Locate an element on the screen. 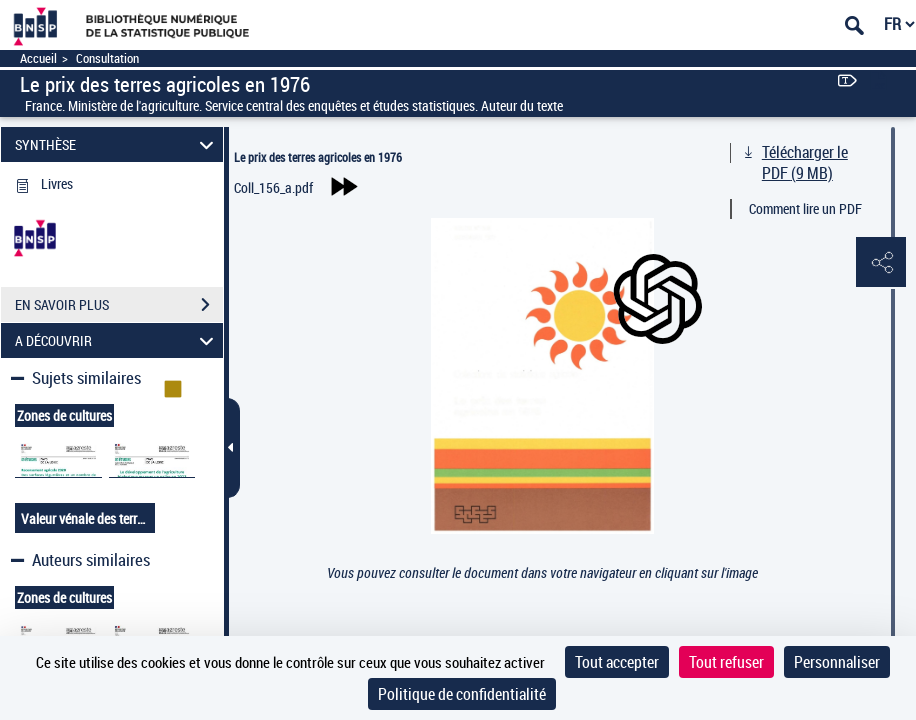 Image resolution: width=916 pixels, height=720 pixels. open OpenAI or ChatGPT app is located at coordinates (658, 299).